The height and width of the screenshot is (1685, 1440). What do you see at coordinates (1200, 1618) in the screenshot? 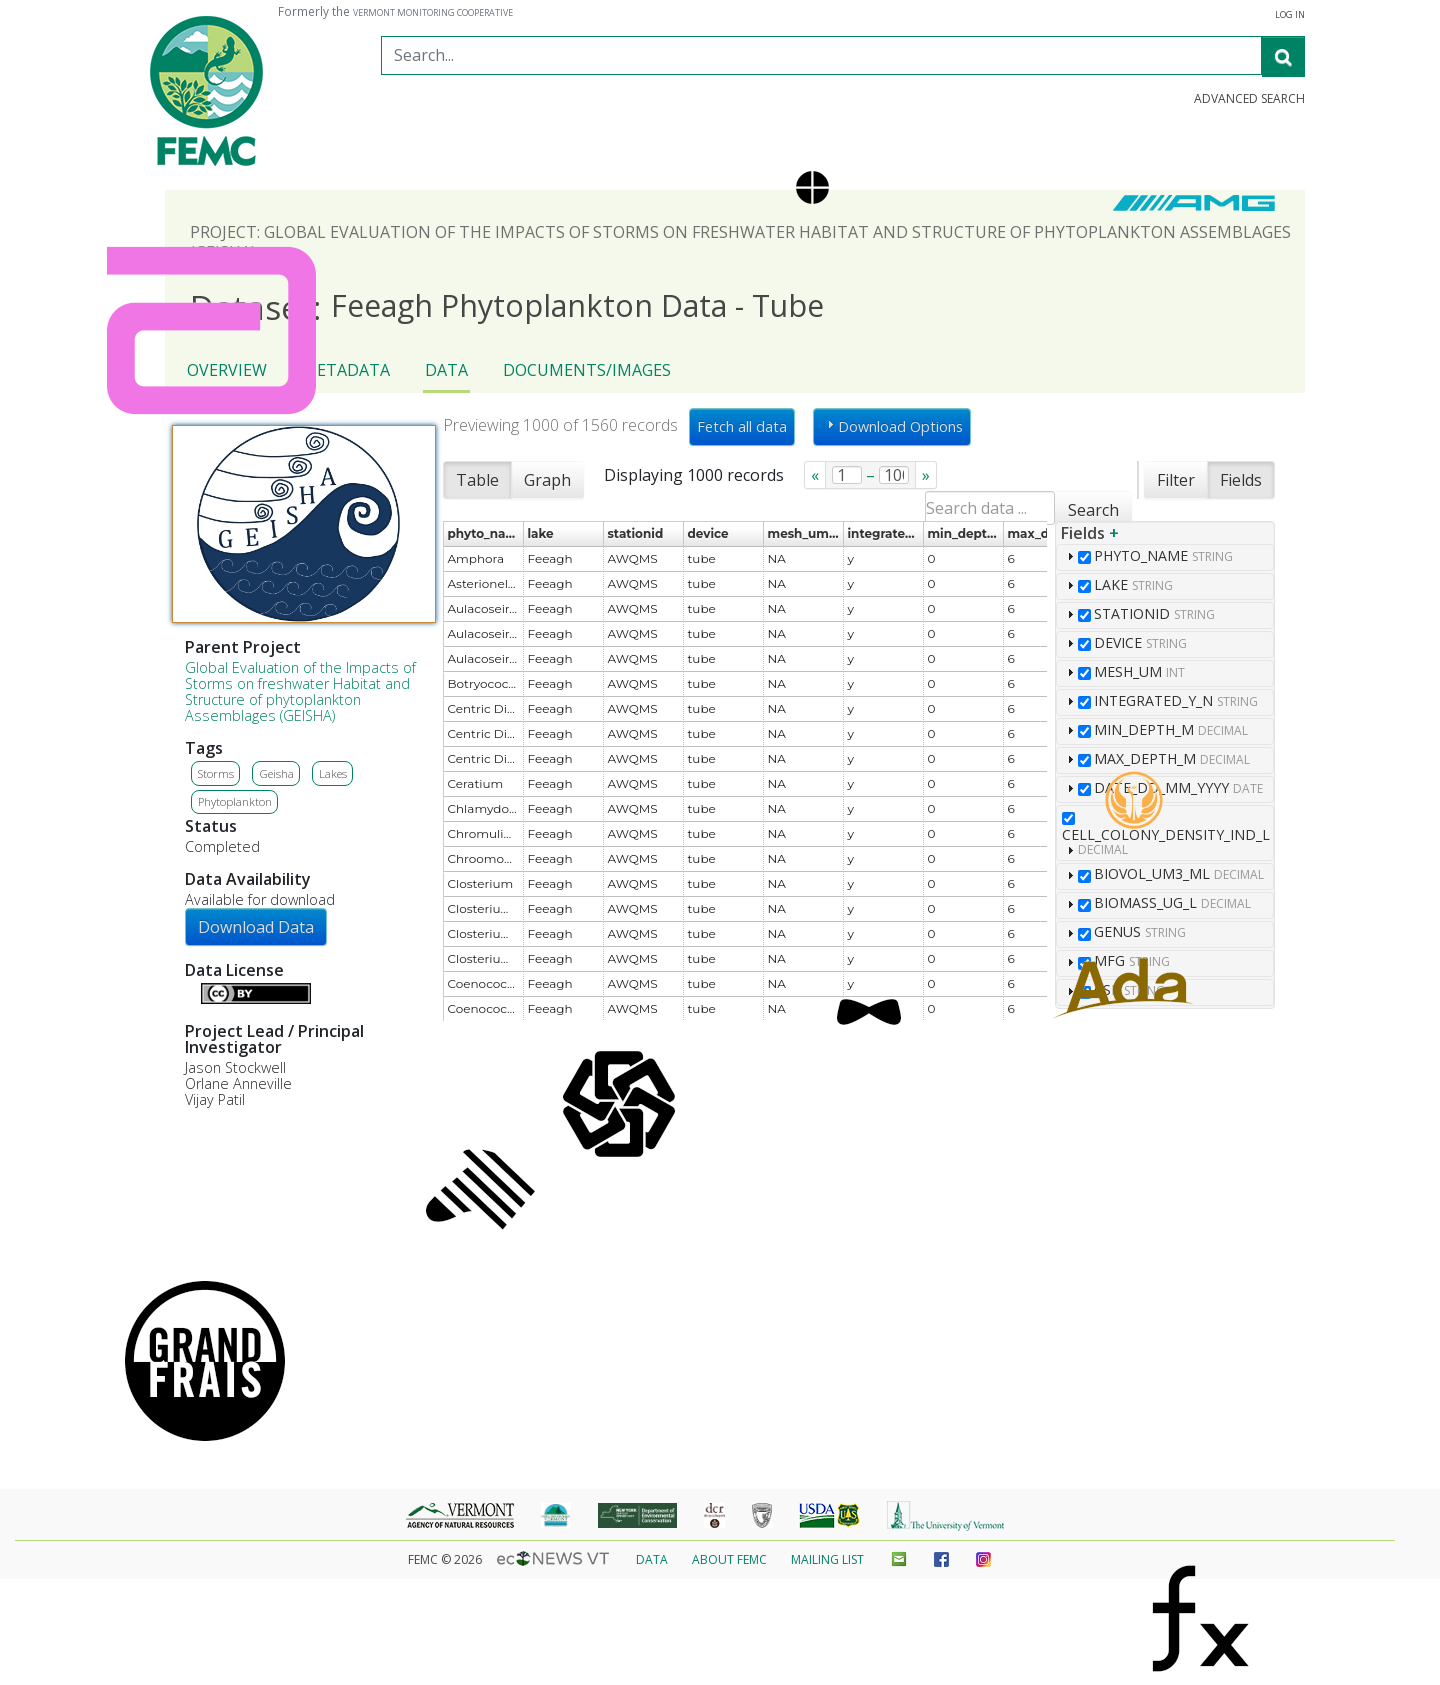
I see `insert a mathematical formula or equation` at bounding box center [1200, 1618].